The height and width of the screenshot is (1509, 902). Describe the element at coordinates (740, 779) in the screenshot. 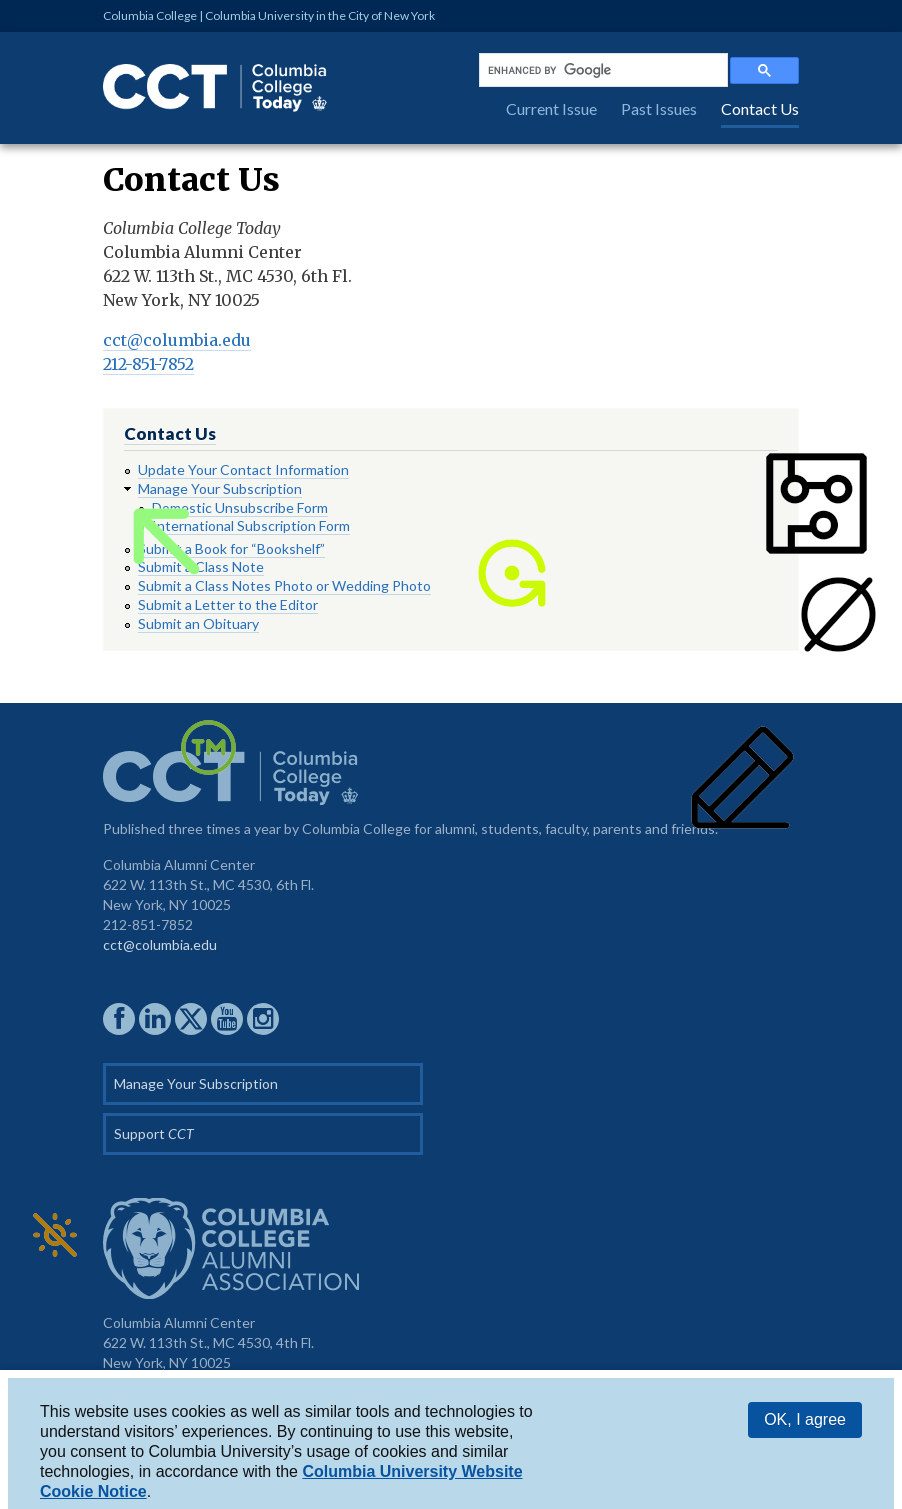

I see `edit text or content` at that location.